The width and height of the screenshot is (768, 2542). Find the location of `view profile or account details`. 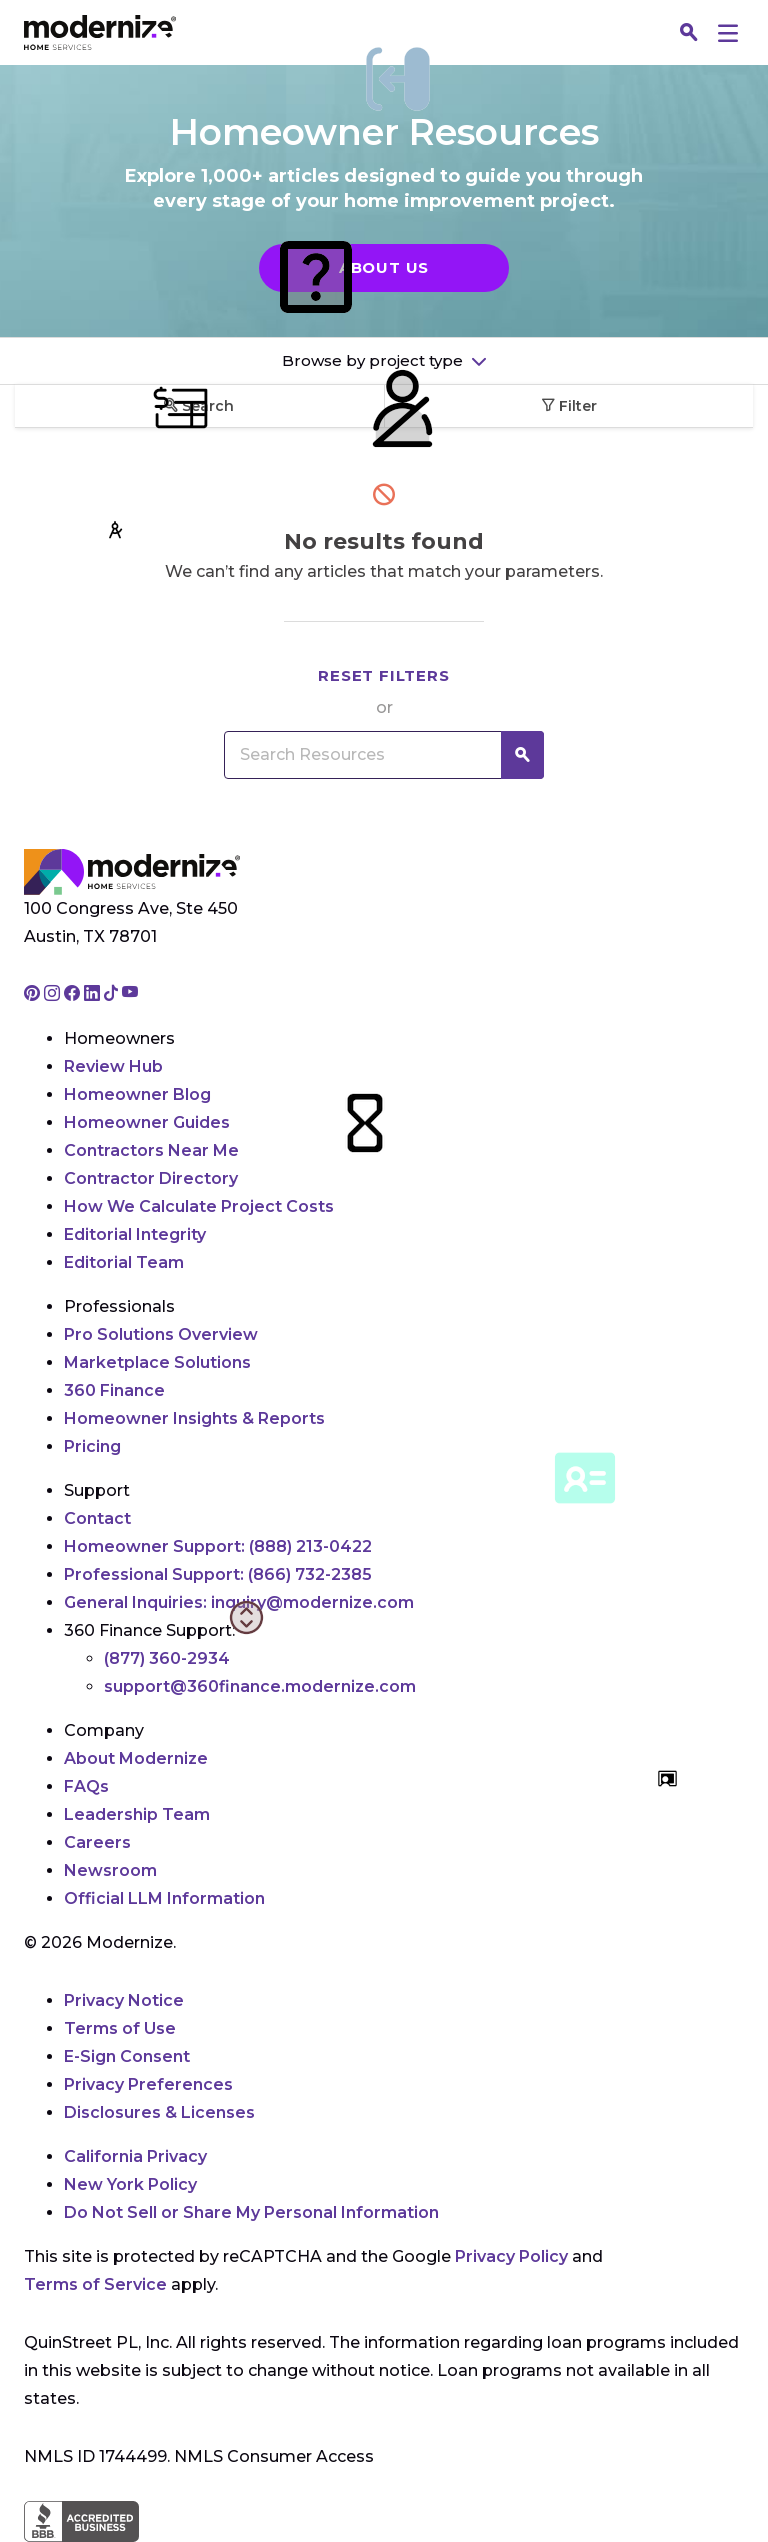

view profile or account details is located at coordinates (585, 1478).